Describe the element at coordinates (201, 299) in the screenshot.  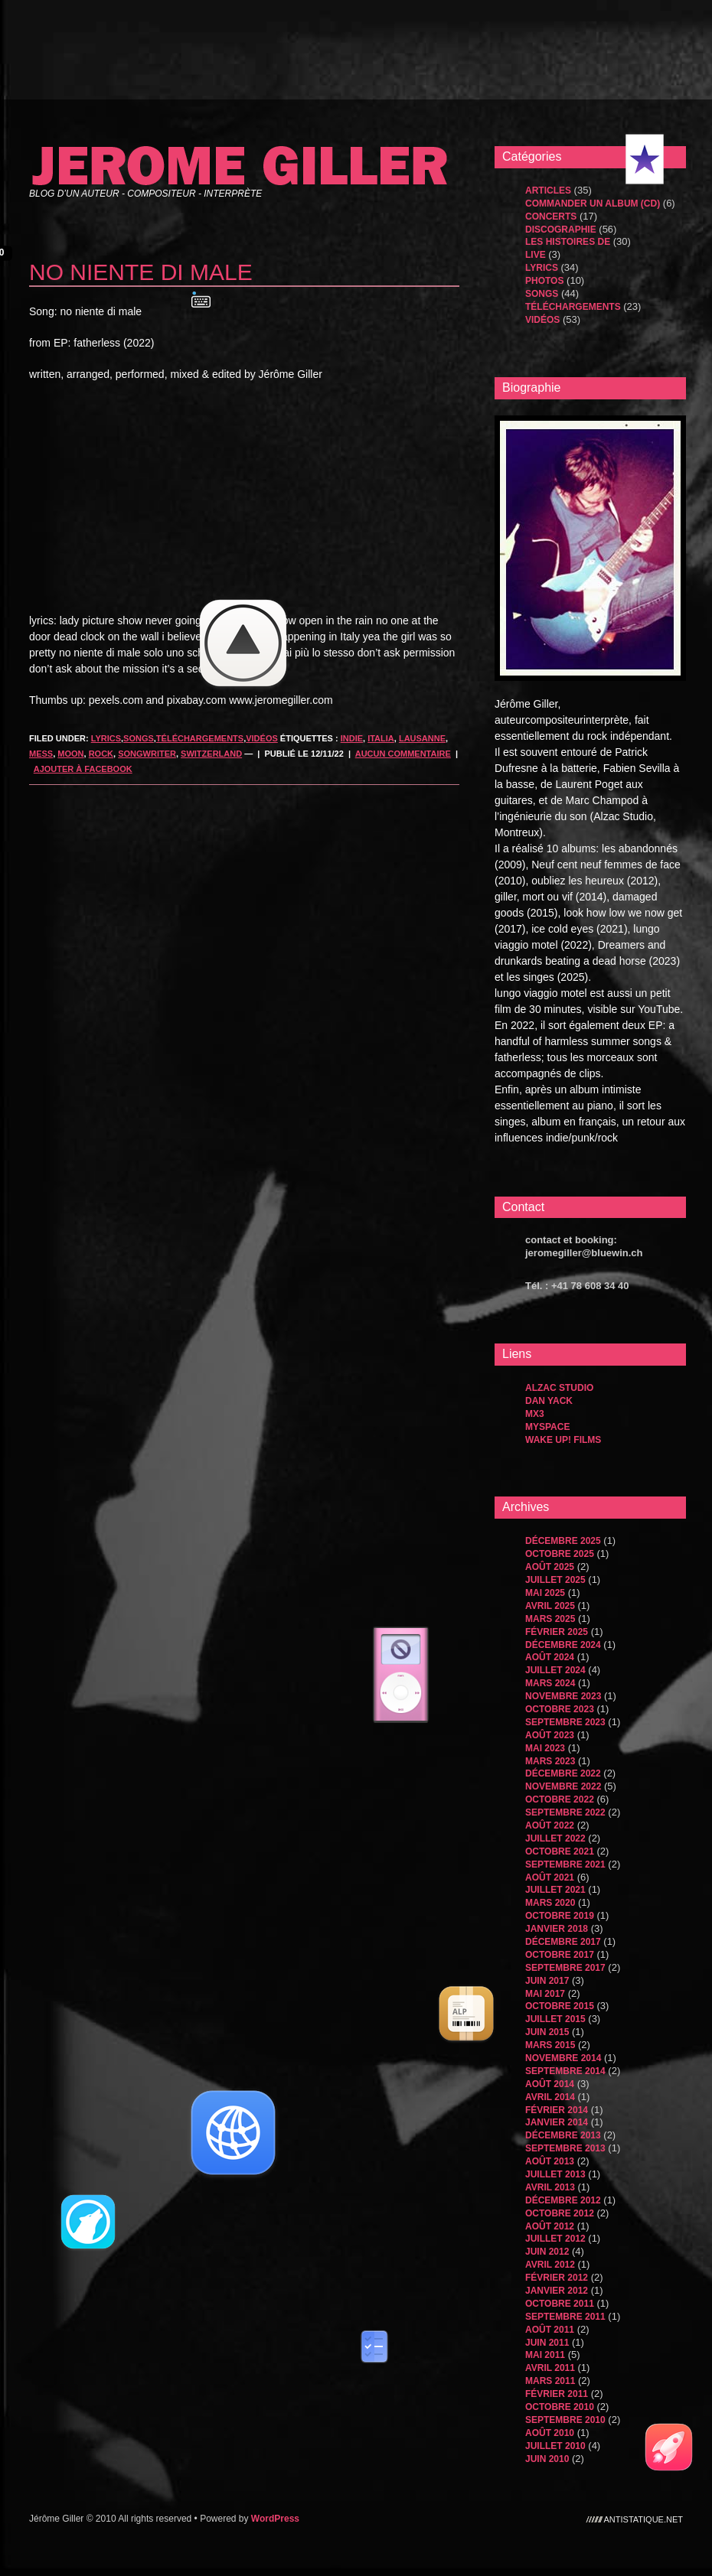
I see `virtual keyboard is currently active` at that location.